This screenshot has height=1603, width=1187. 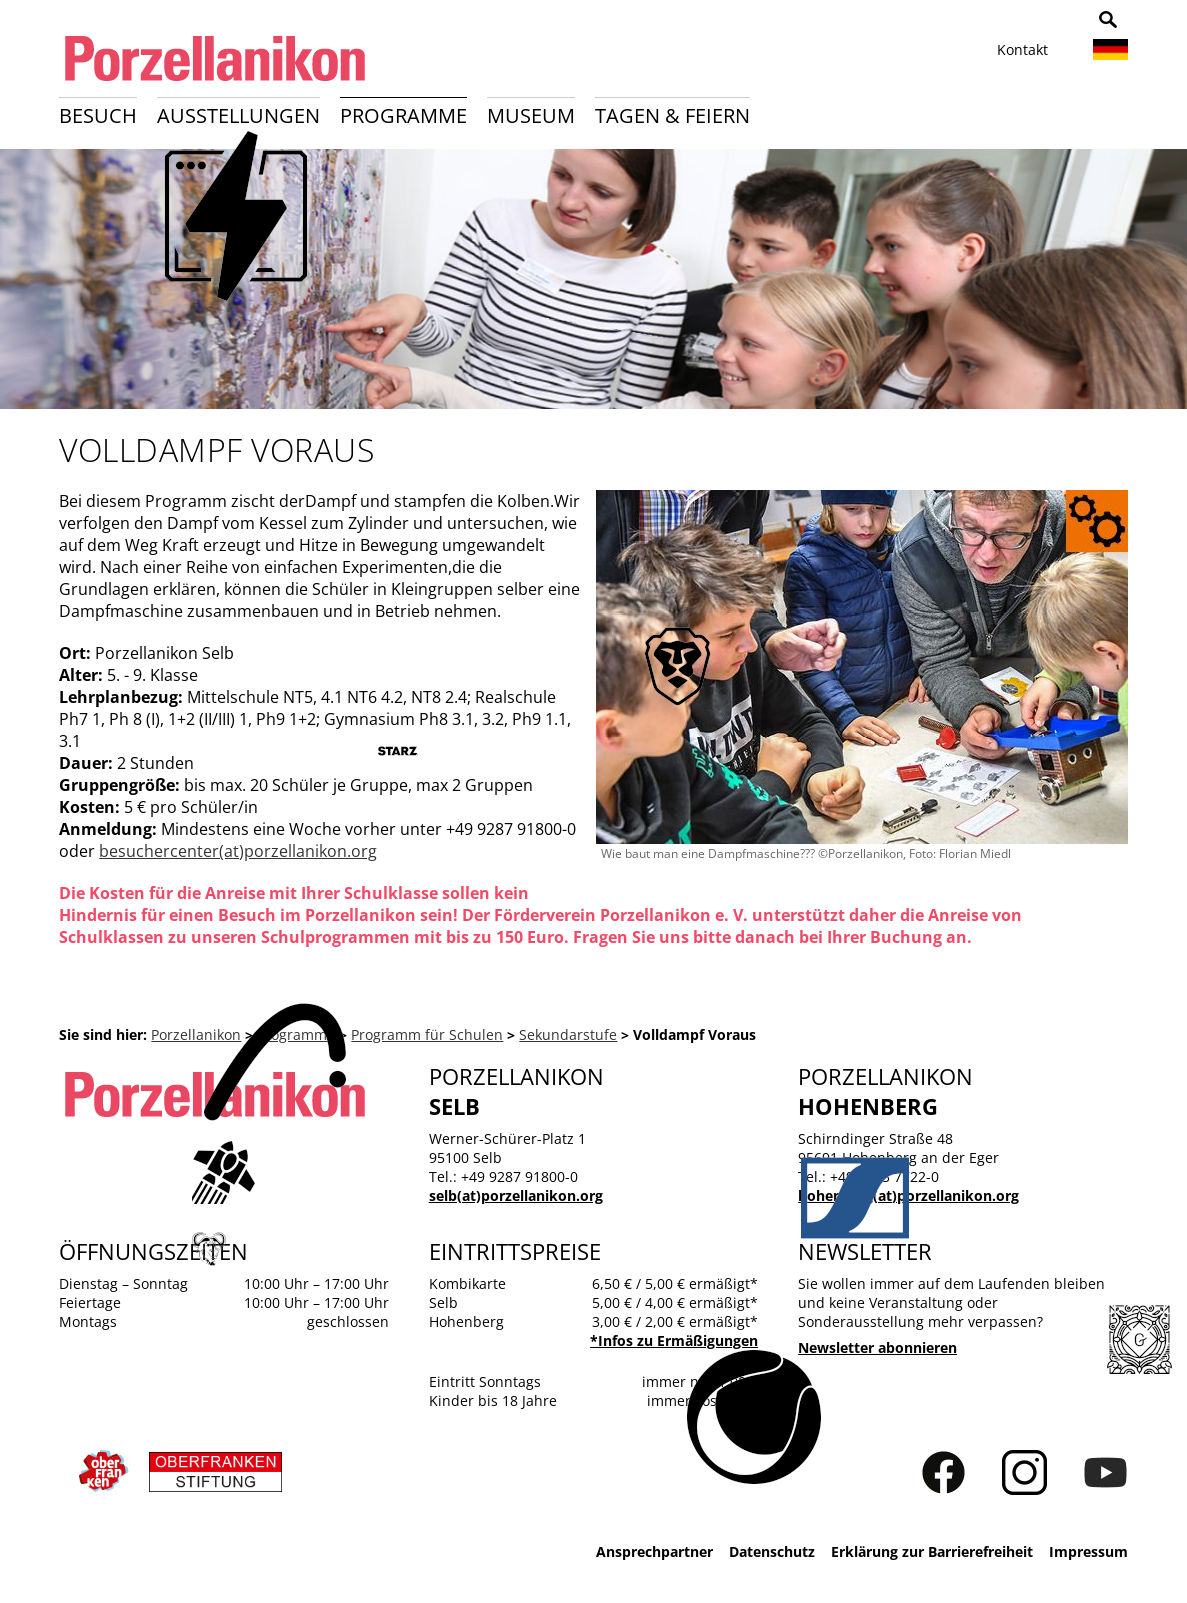 I want to click on open Cinema 4D application, so click(x=754, y=1417).